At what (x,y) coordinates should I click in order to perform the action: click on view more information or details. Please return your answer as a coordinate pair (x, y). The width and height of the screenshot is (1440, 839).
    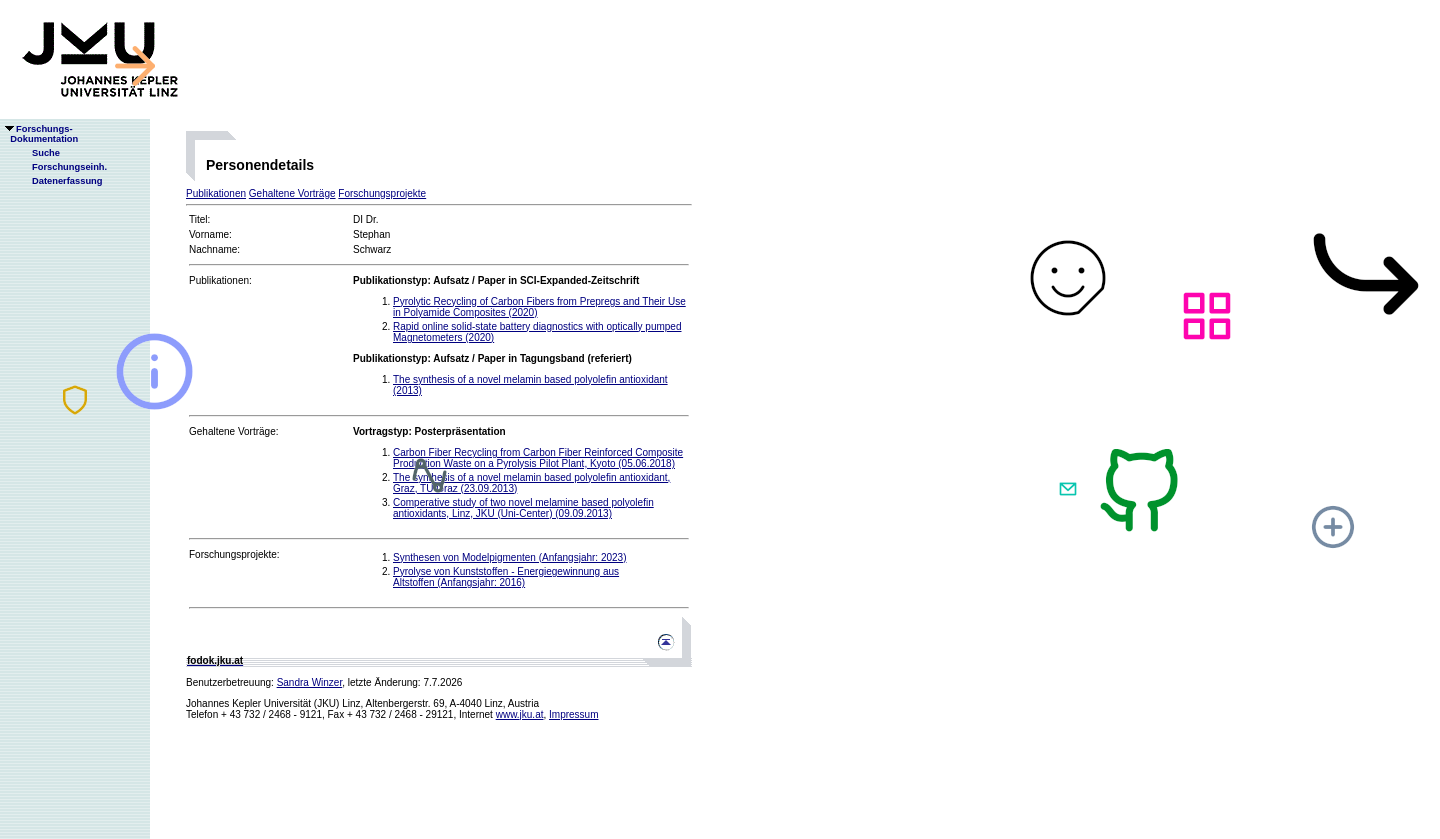
    Looking at the image, I should click on (154, 371).